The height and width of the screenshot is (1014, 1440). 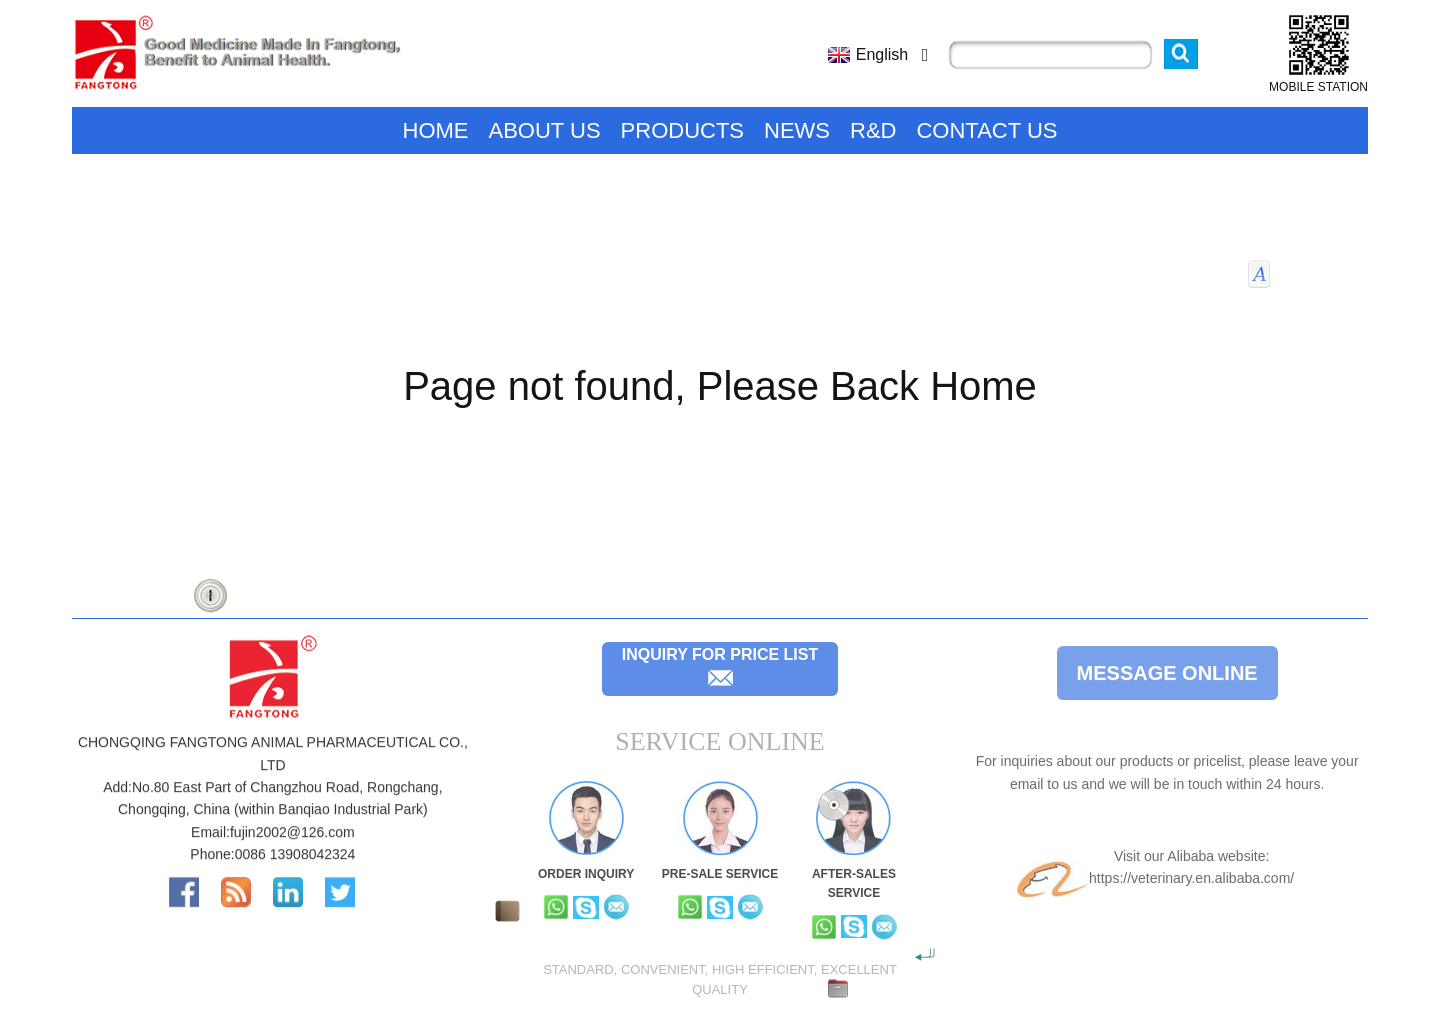 What do you see at coordinates (1259, 274) in the screenshot?
I see `open a font file` at bounding box center [1259, 274].